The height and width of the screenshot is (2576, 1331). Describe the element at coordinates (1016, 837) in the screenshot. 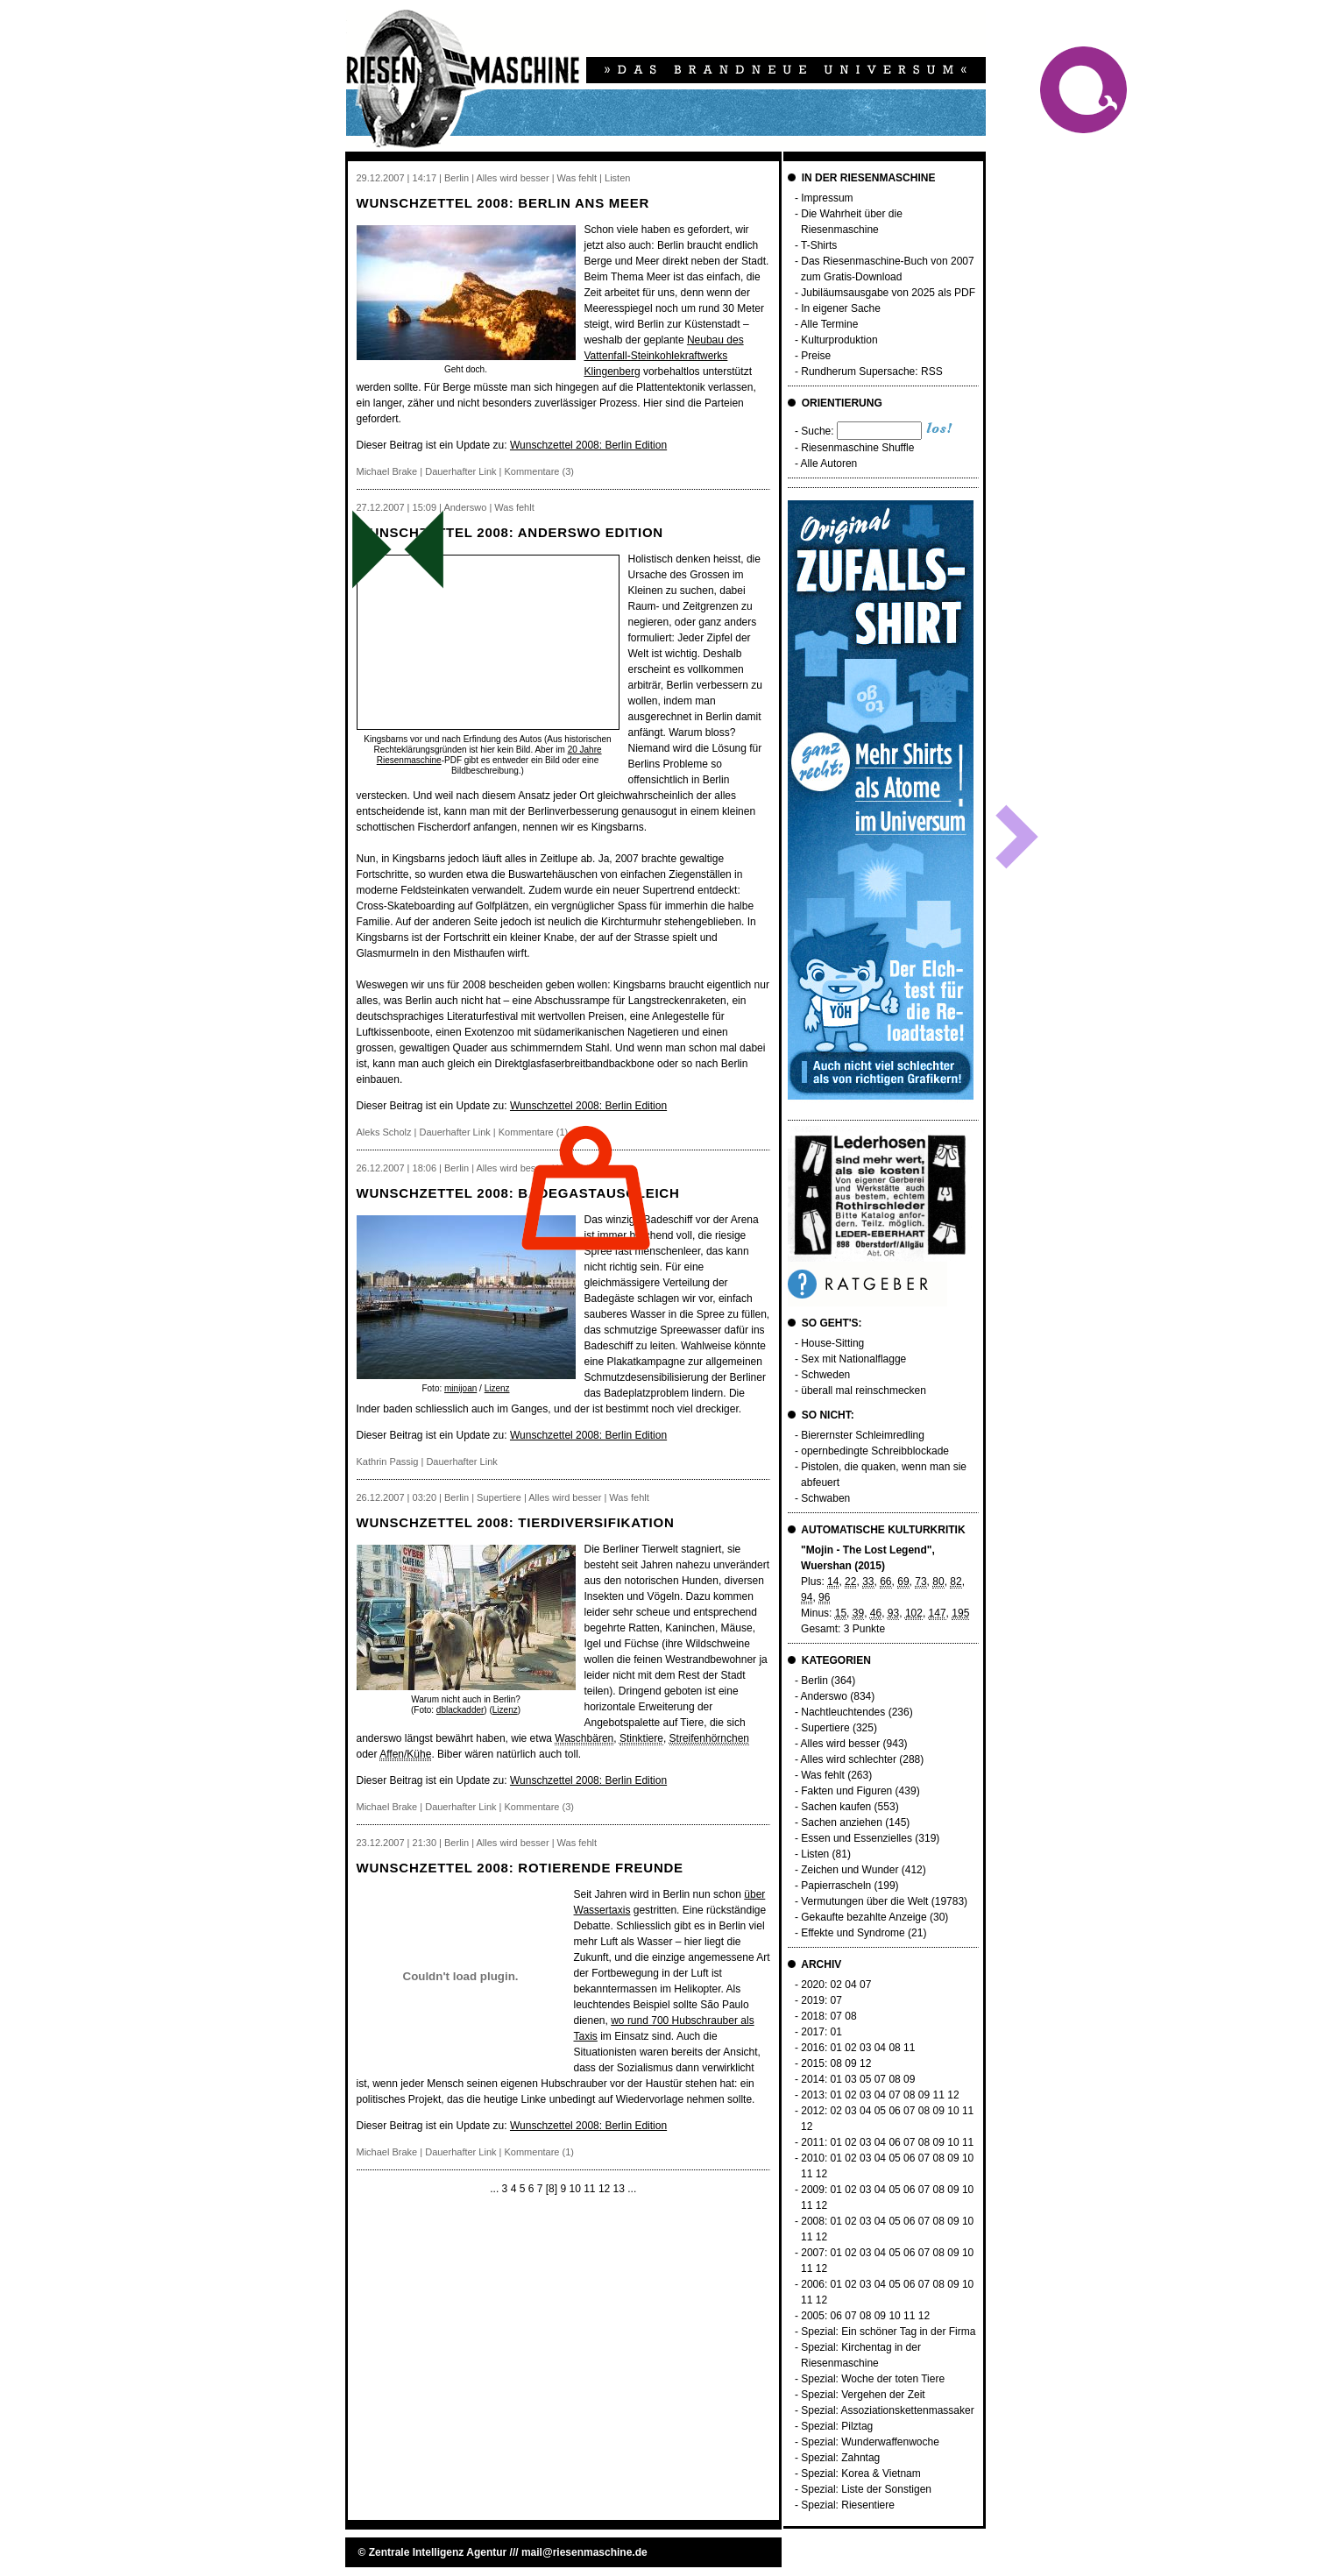

I see `expand a collapsible menu or section` at that location.